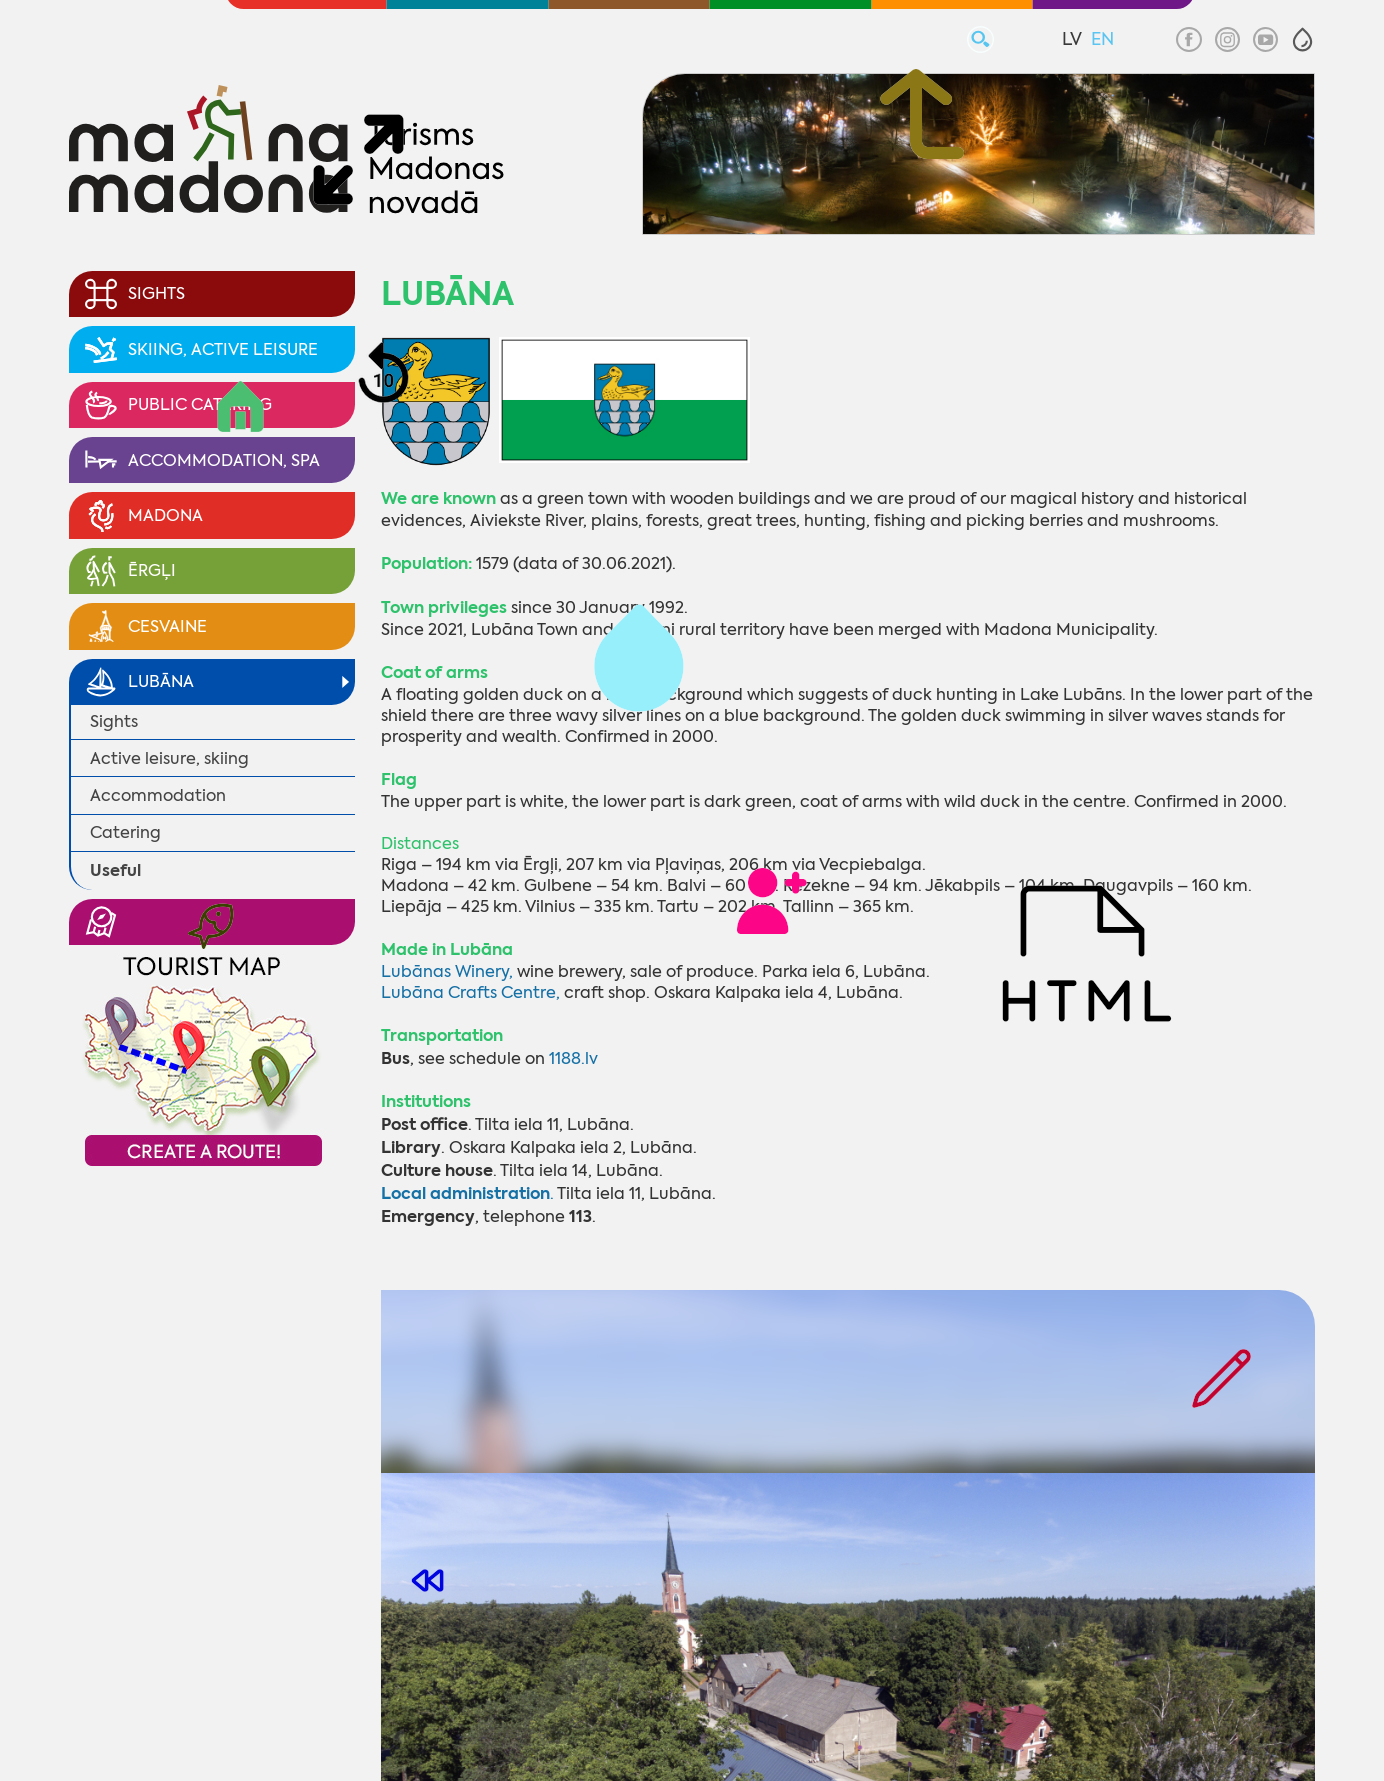  Describe the element at coordinates (1082, 959) in the screenshot. I see `view or open an HTML file` at that location.